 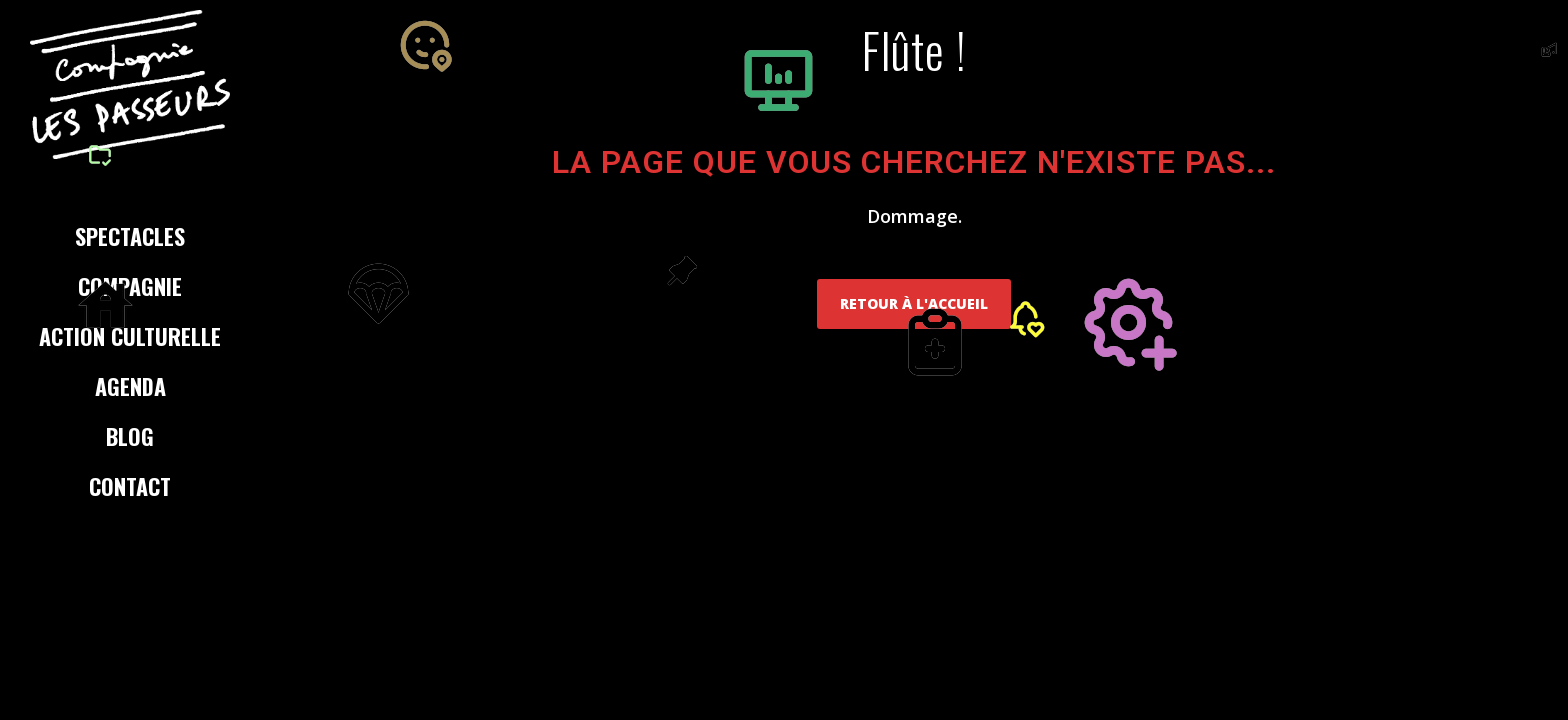 I want to click on pin this item to keep it visible, so click(x=682, y=271).